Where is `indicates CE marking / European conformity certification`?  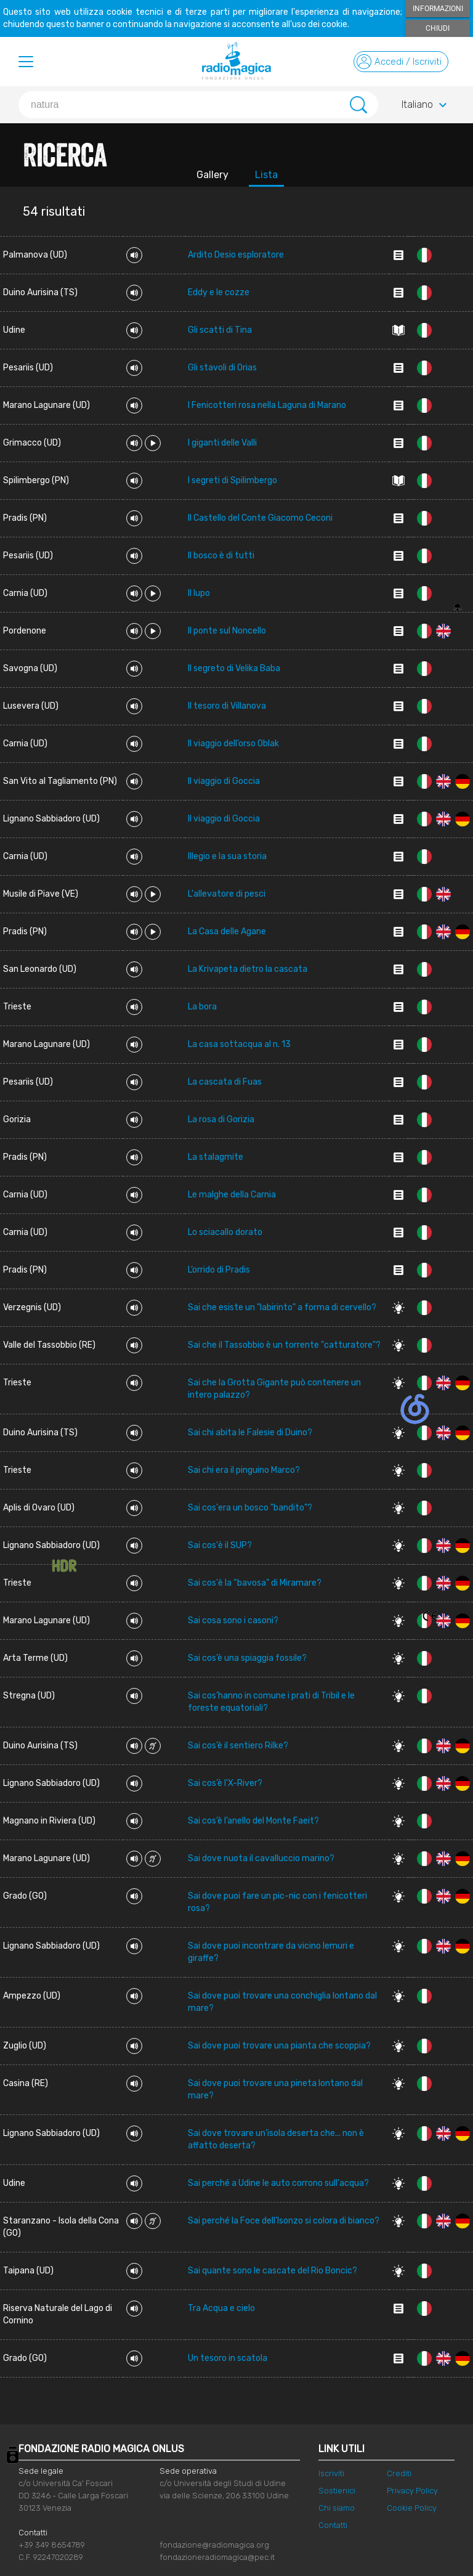
indicates CE marking / European conformity certification is located at coordinates (430, 1616).